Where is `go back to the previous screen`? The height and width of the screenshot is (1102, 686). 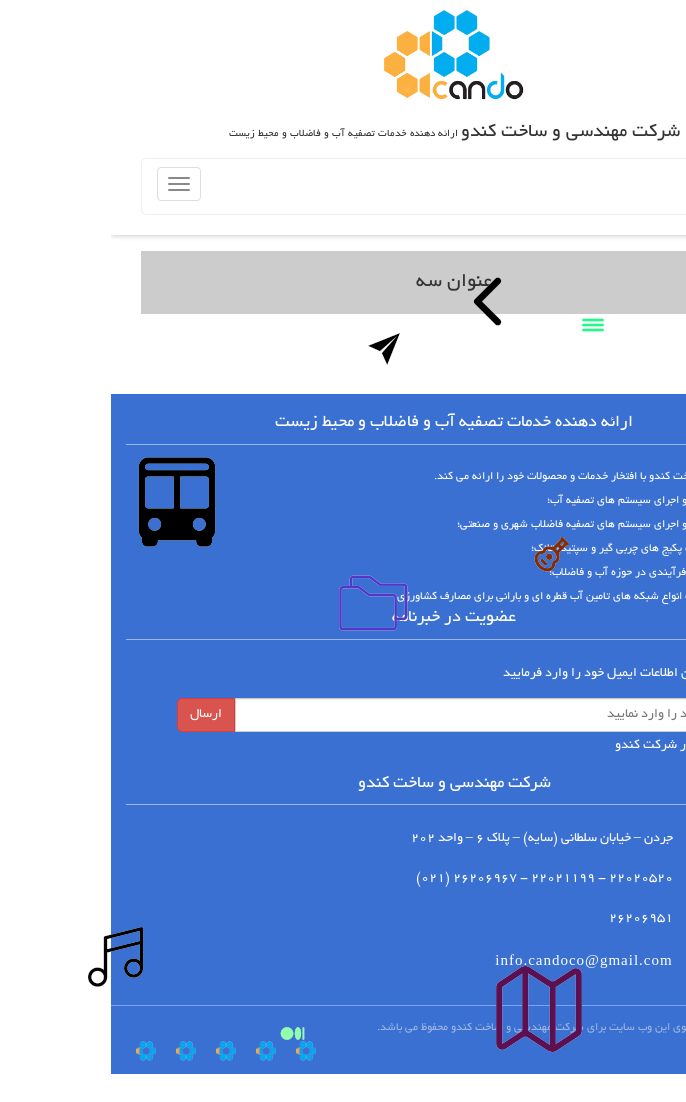 go back to the previous screen is located at coordinates (487, 301).